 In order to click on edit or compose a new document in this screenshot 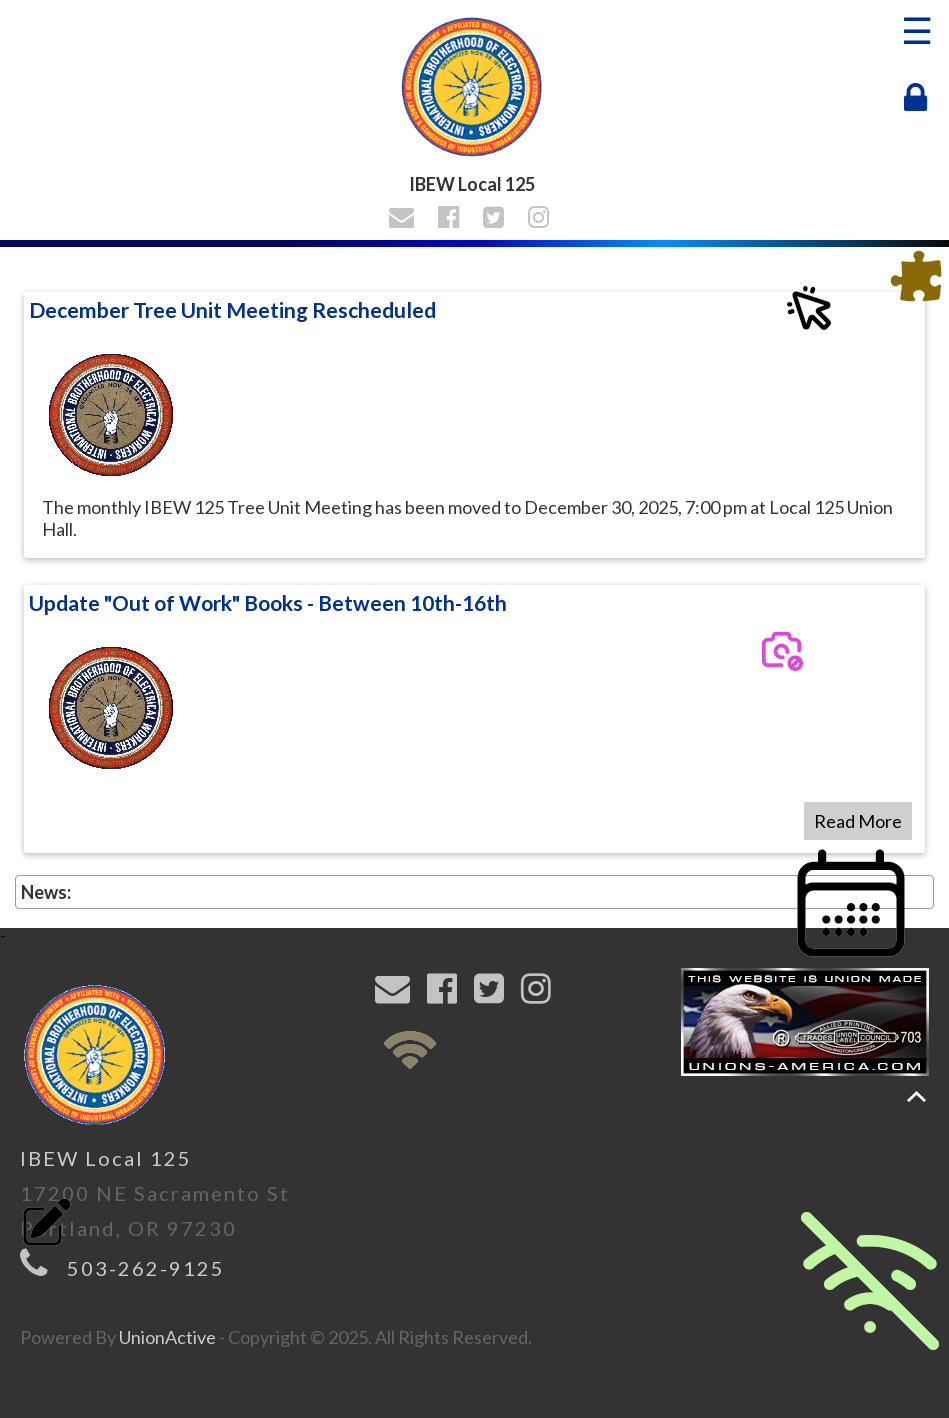, I will do `click(46, 1223)`.